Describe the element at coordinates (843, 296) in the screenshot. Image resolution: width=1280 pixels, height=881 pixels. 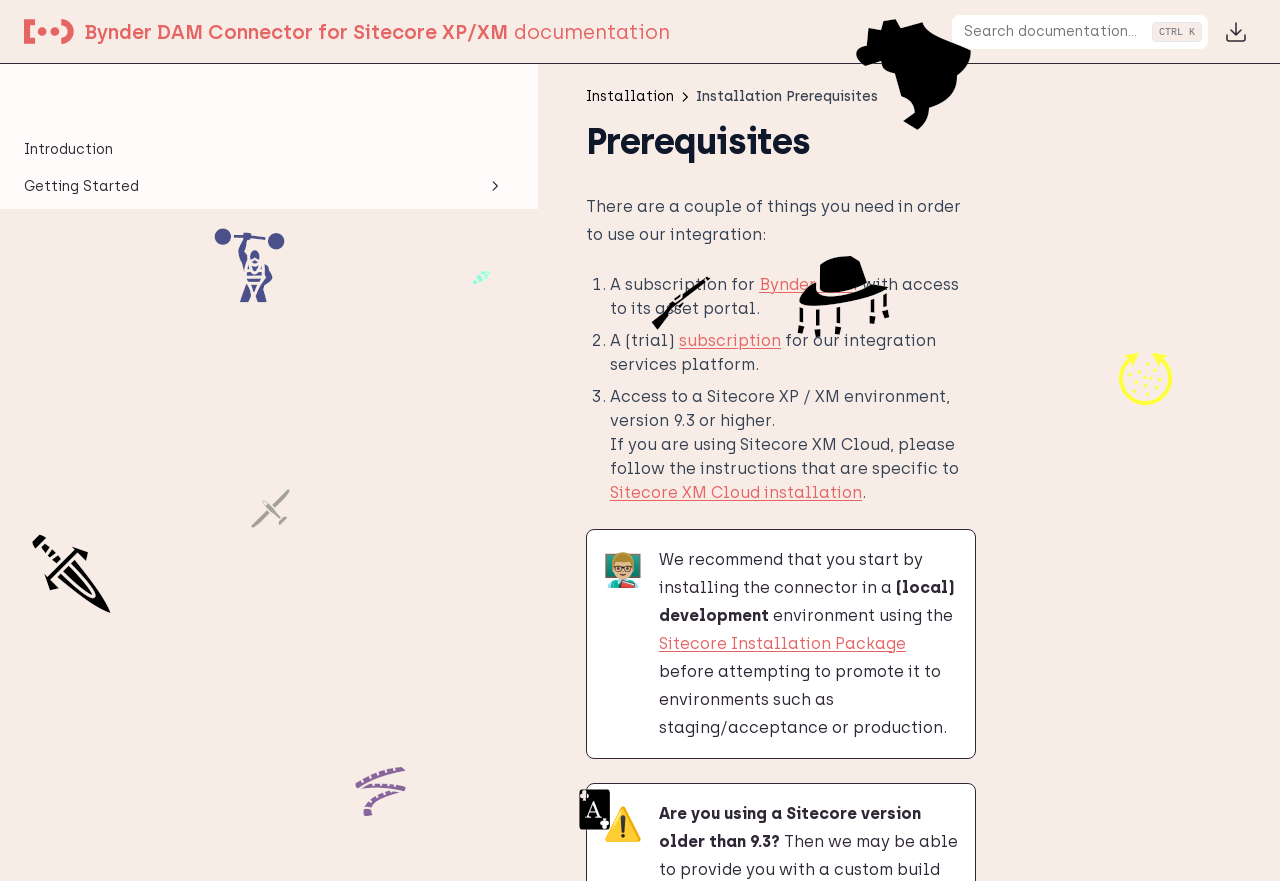
I see `select australian or outback themed character` at that location.